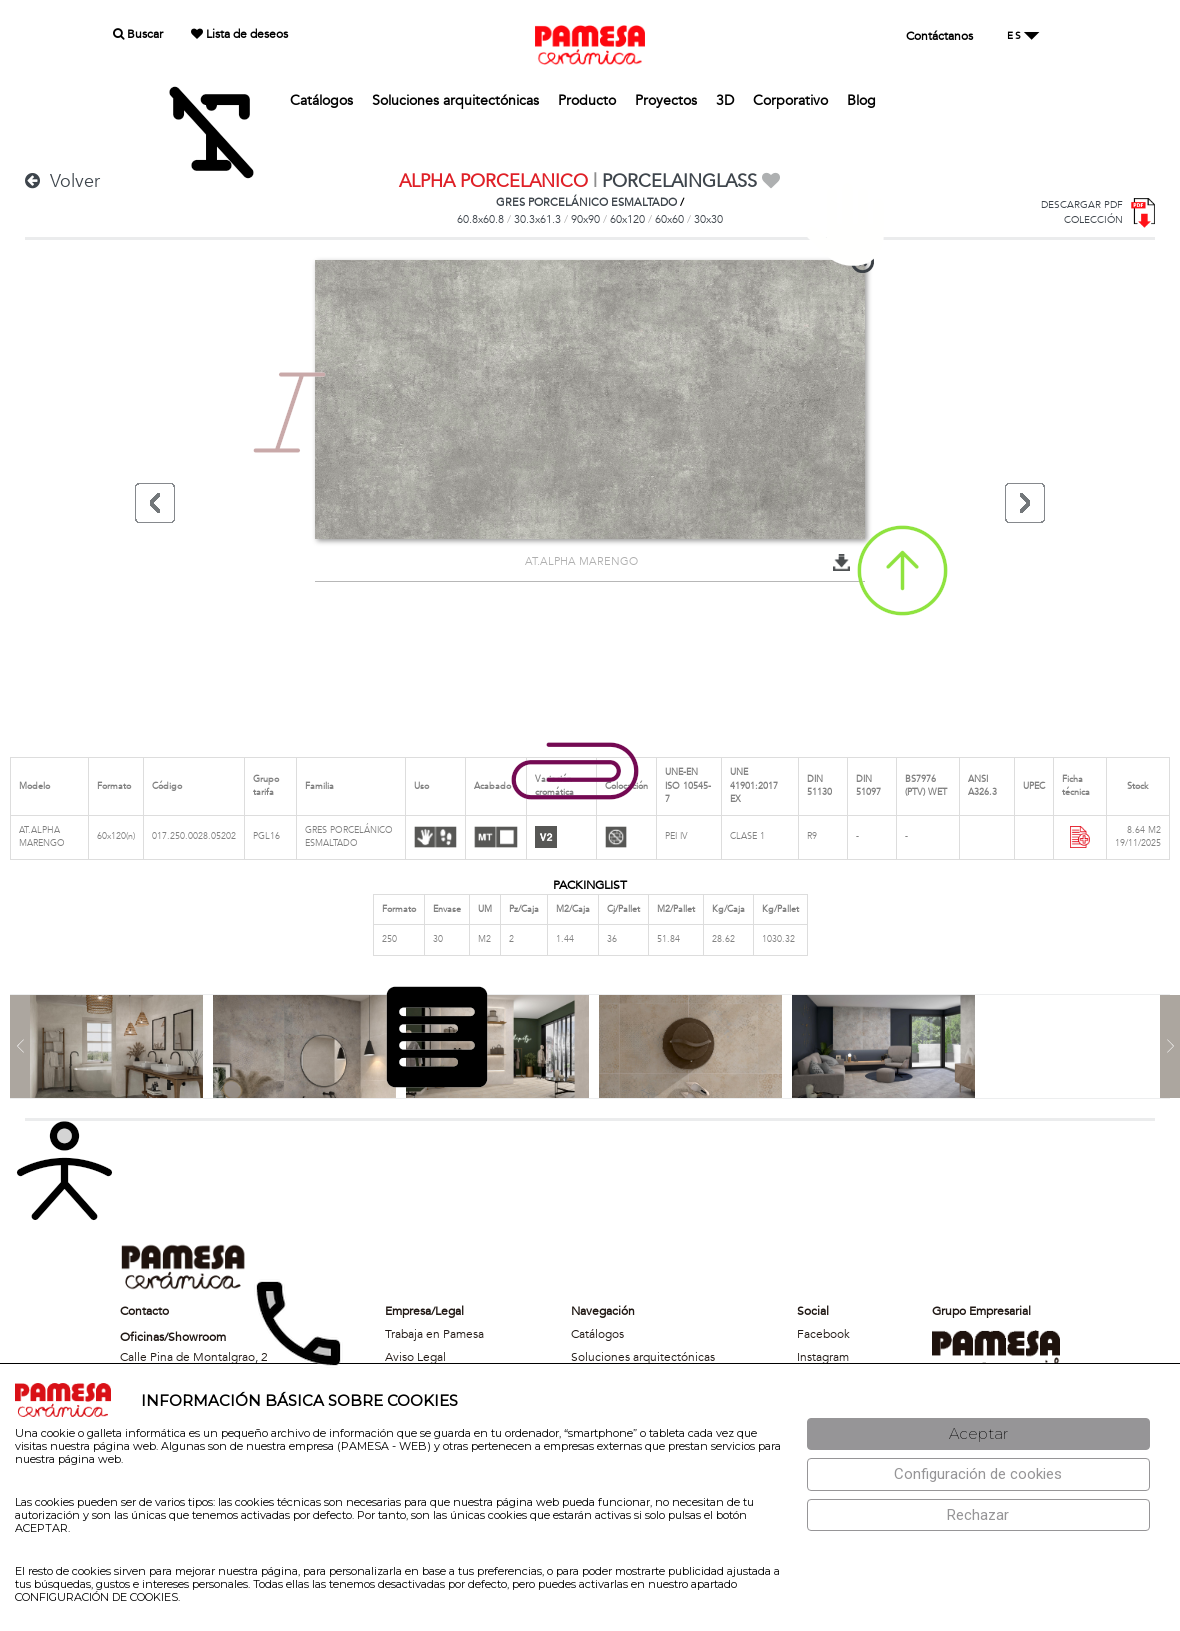  What do you see at coordinates (575, 771) in the screenshot?
I see `attach a file to your message` at bounding box center [575, 771].